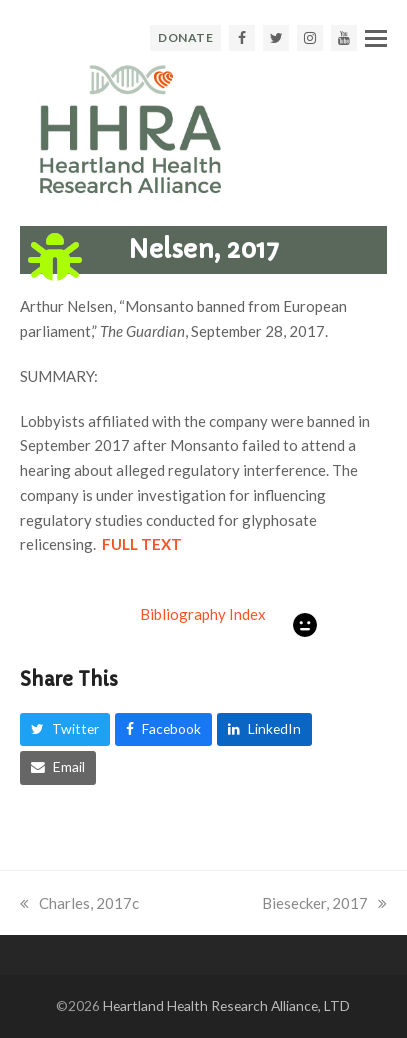 The width and height of the screenshot is (407, 1038). Describe the element at coordinates (305, 625) in the screenshot. I see `rate your experience as neutral` at that location.